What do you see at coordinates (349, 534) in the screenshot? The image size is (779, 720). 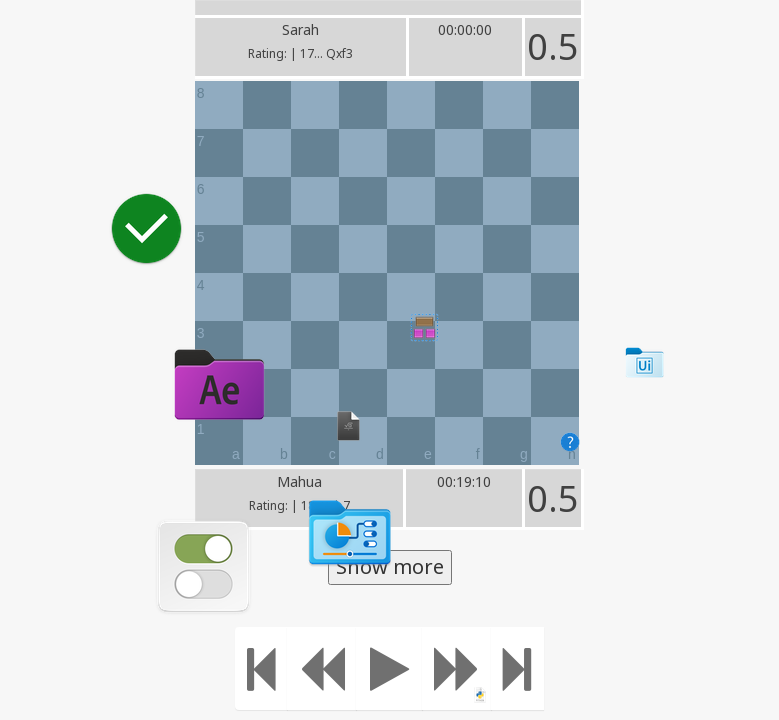 I see `open control panel settings folder` at bounding box center [349, 534].